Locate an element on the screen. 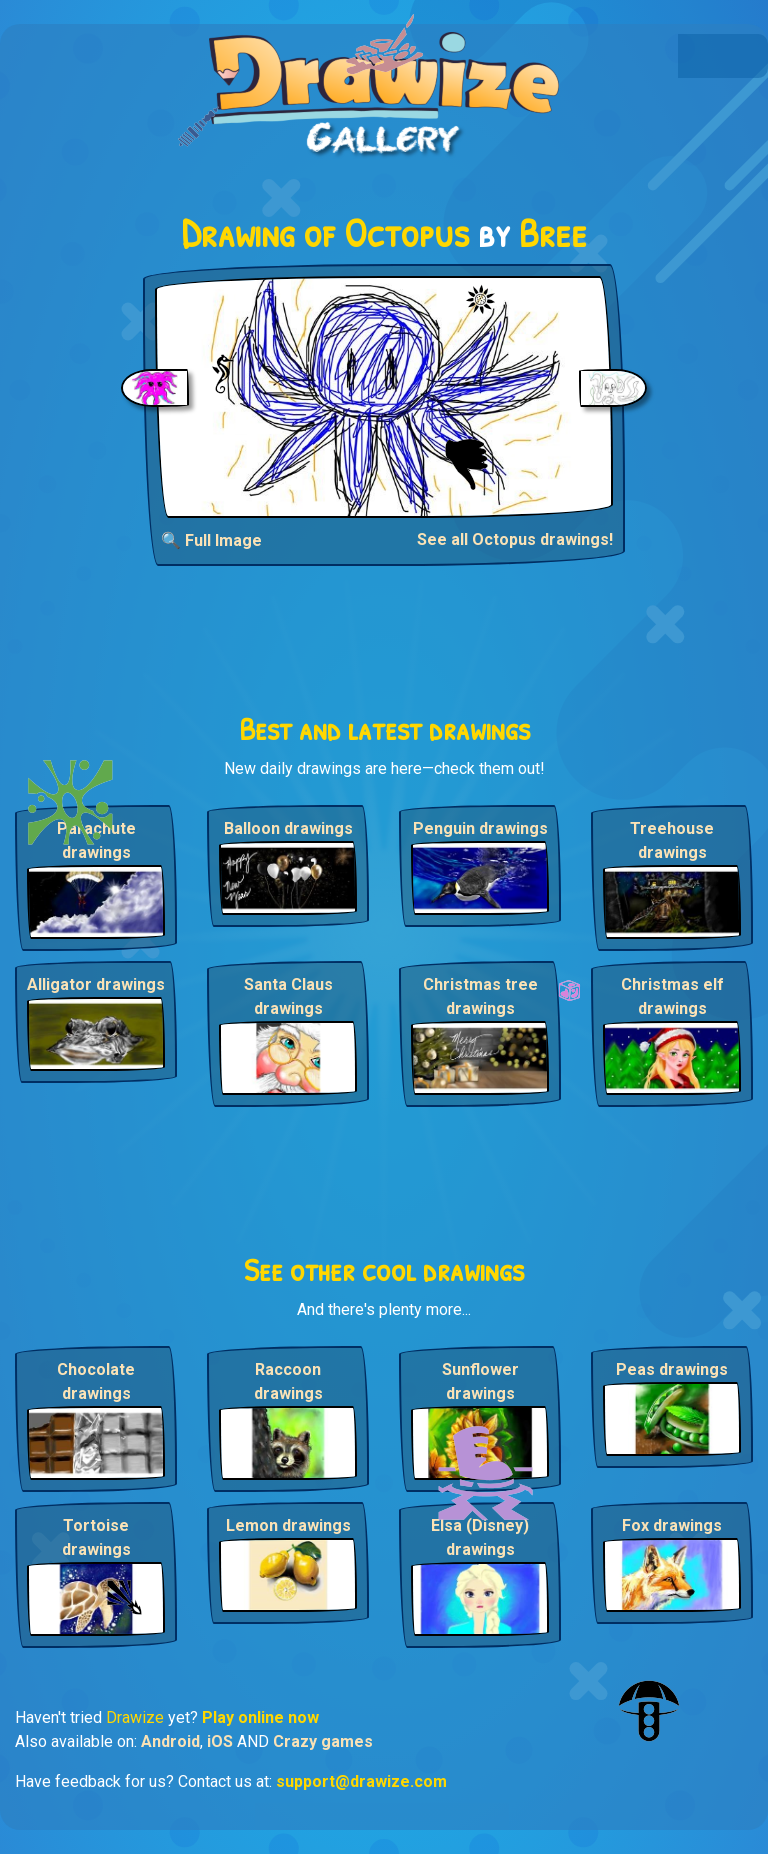 The width and height of the screenshot is (768, 1854). indicates a garden or farming feature in a game is located at coordinates (480, 299).